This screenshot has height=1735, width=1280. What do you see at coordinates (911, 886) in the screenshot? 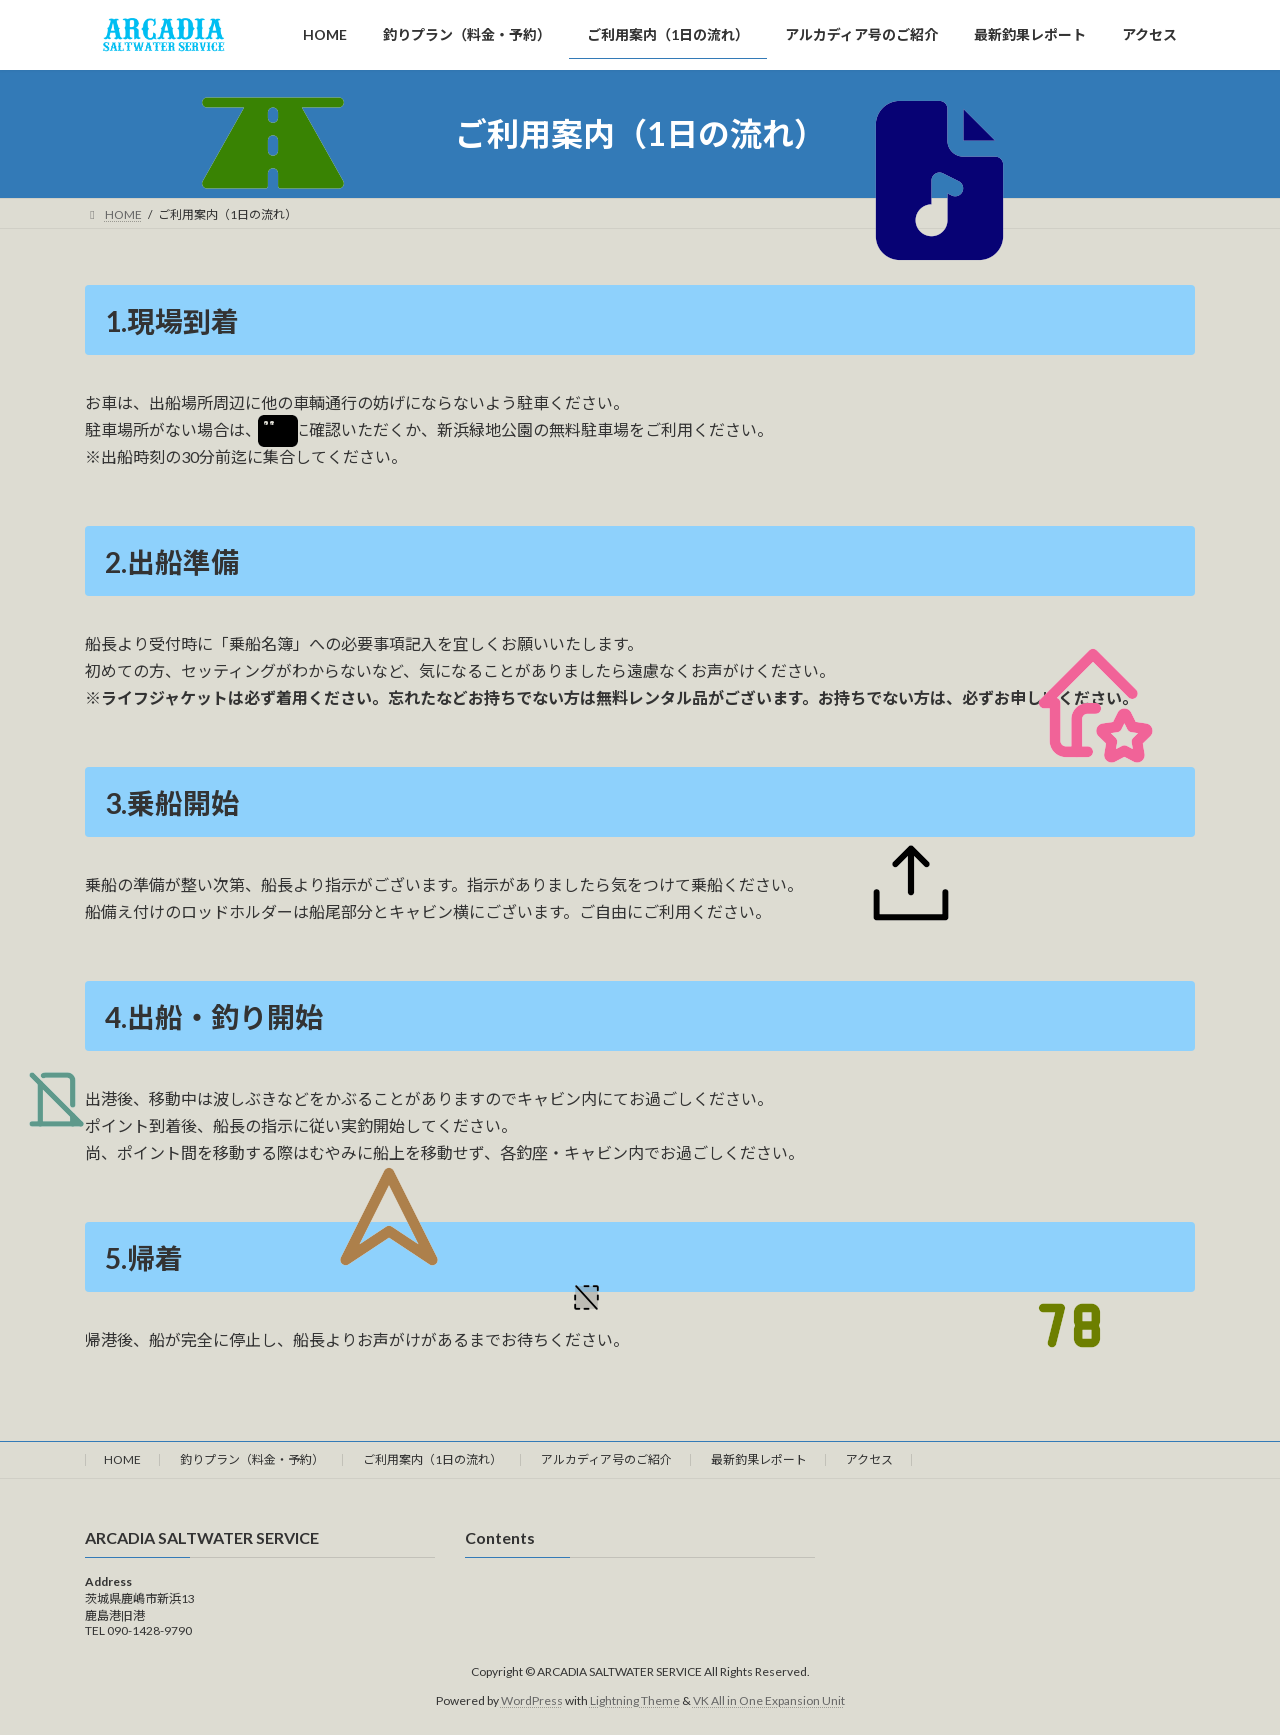
I see `upload a file or document` at bounding box center [911, 886].